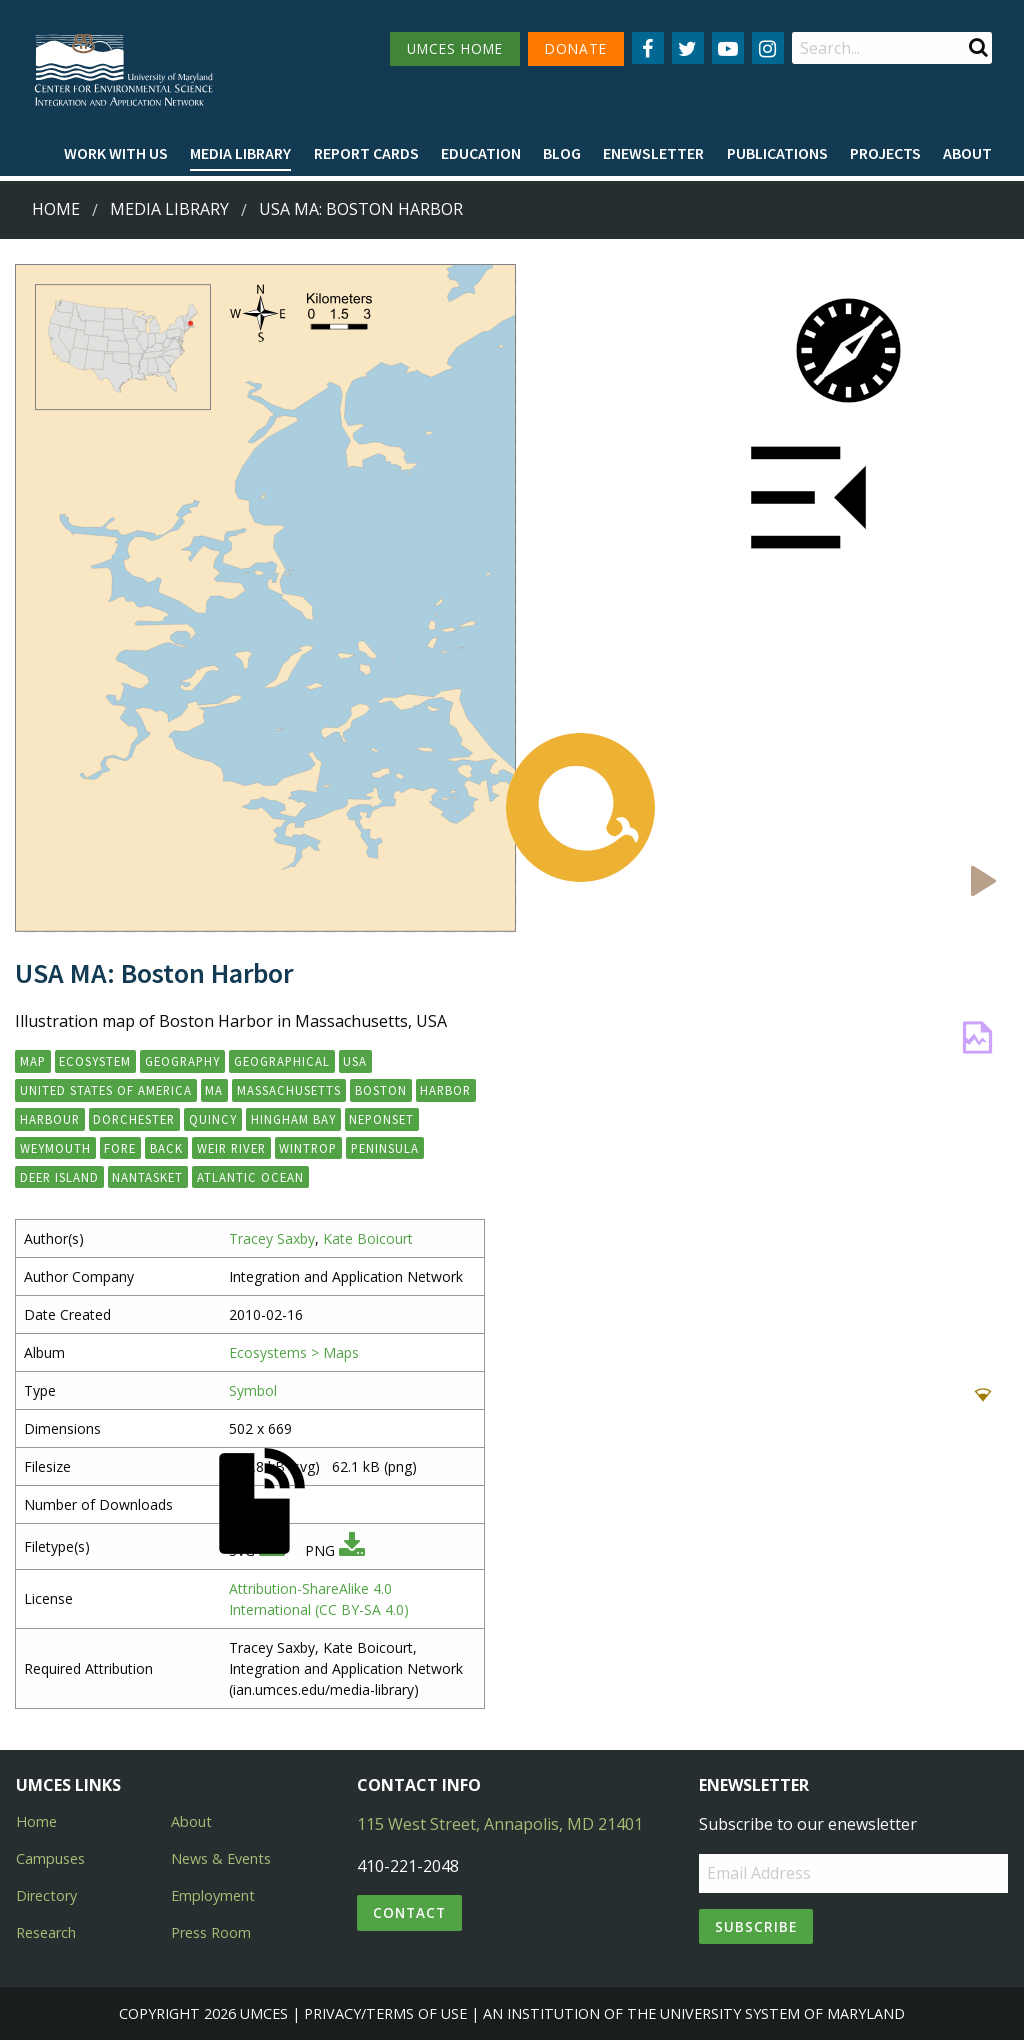 This screenshot has width=1024, height=2040. I want to click on play media or video content, so click(981, 881).